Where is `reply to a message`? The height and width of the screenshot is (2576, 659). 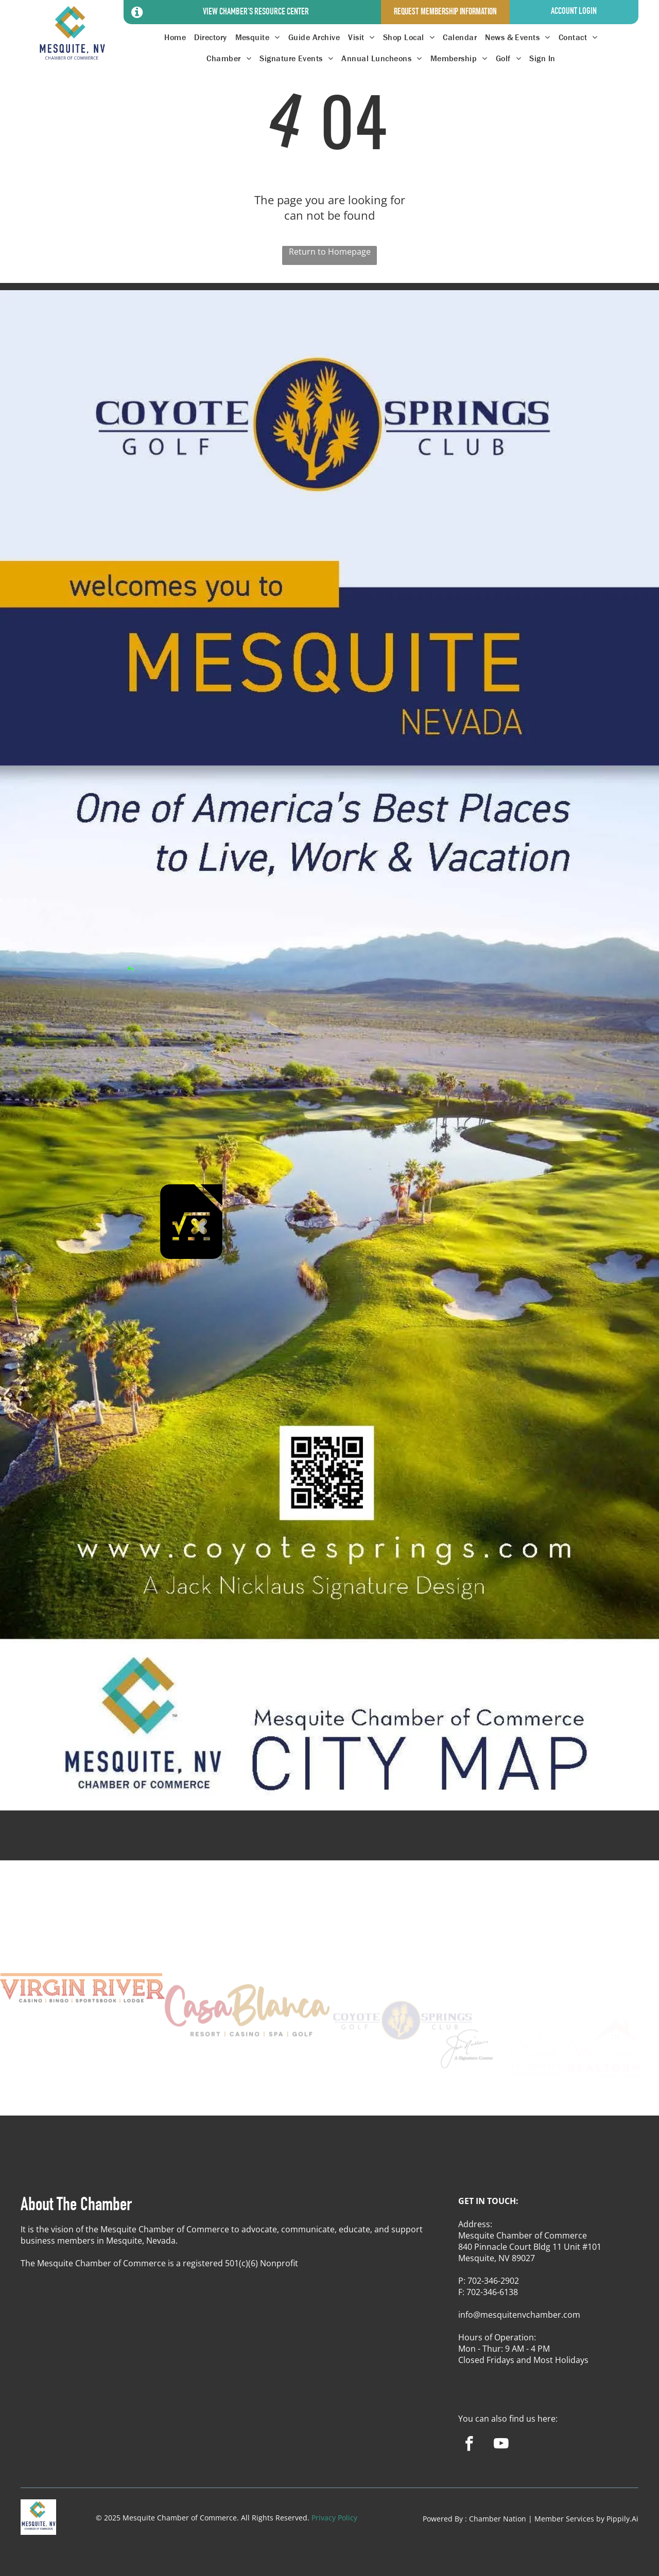 reply to a message is located at coordinates (131, 969).